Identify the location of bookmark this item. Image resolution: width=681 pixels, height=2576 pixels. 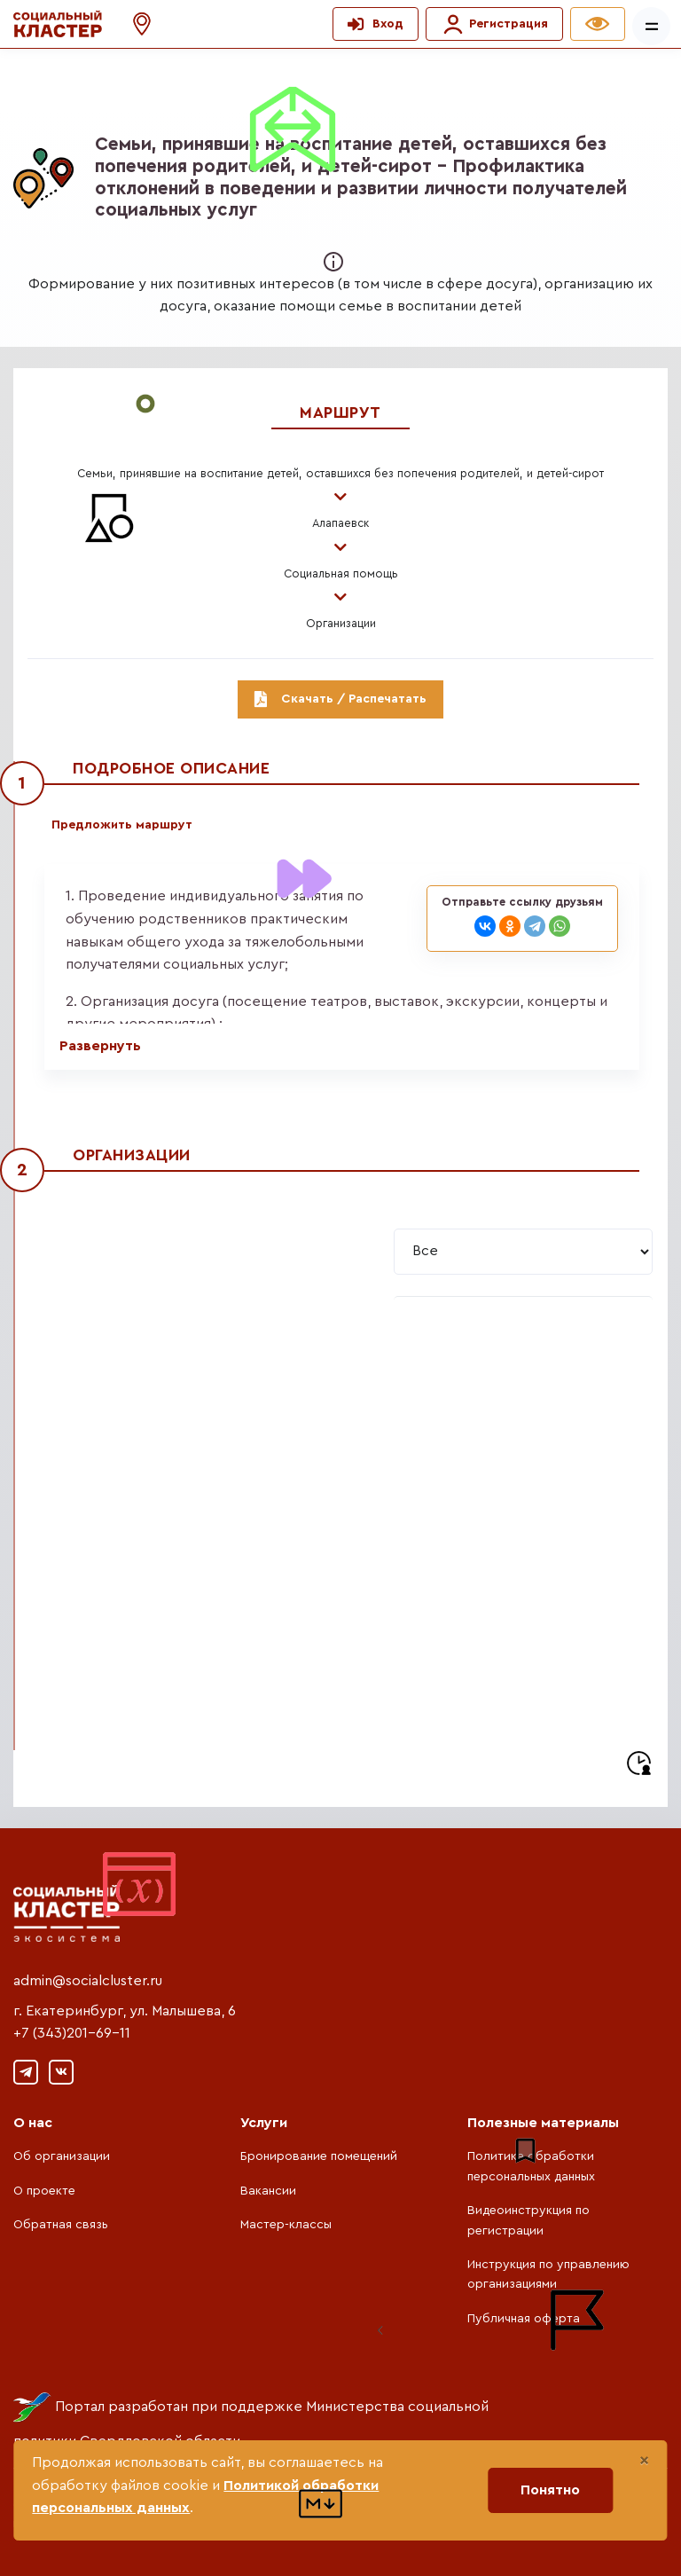
(525, 2150).